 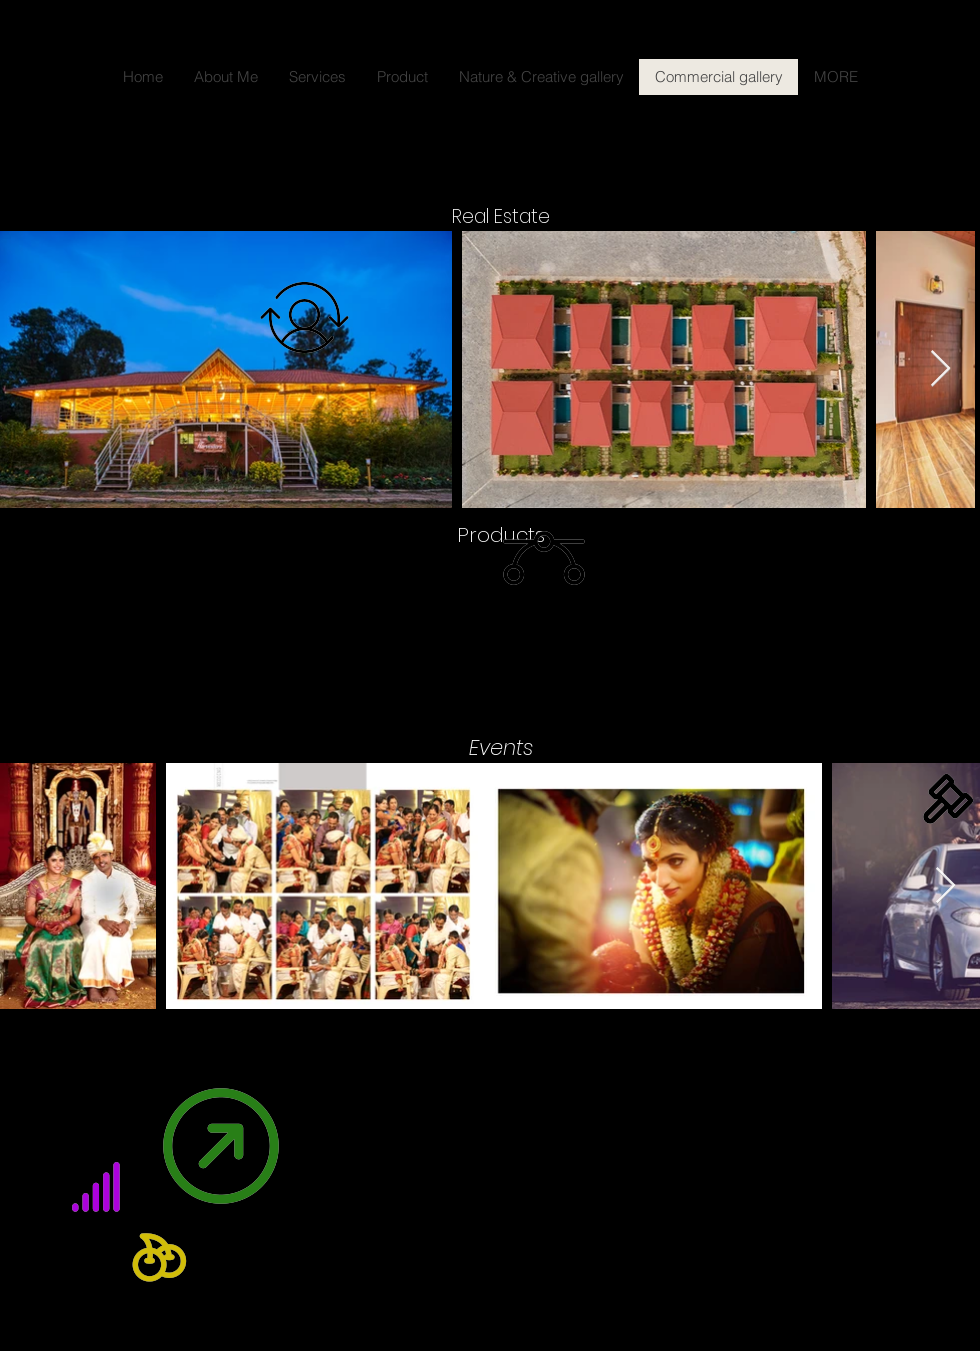 What do you see at coordinates (158, 1257) in the screenshot?
I see `indicates fruit or produce category` at bounding box center [158, 1257].